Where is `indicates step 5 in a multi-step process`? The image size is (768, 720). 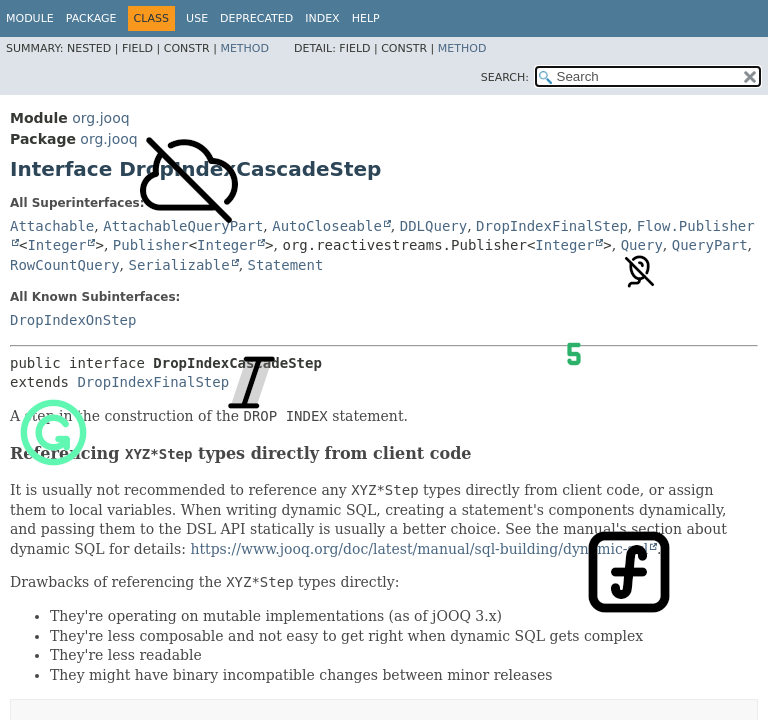 indicates step 5 in a multi-step process is located at coordinates (574, 354).